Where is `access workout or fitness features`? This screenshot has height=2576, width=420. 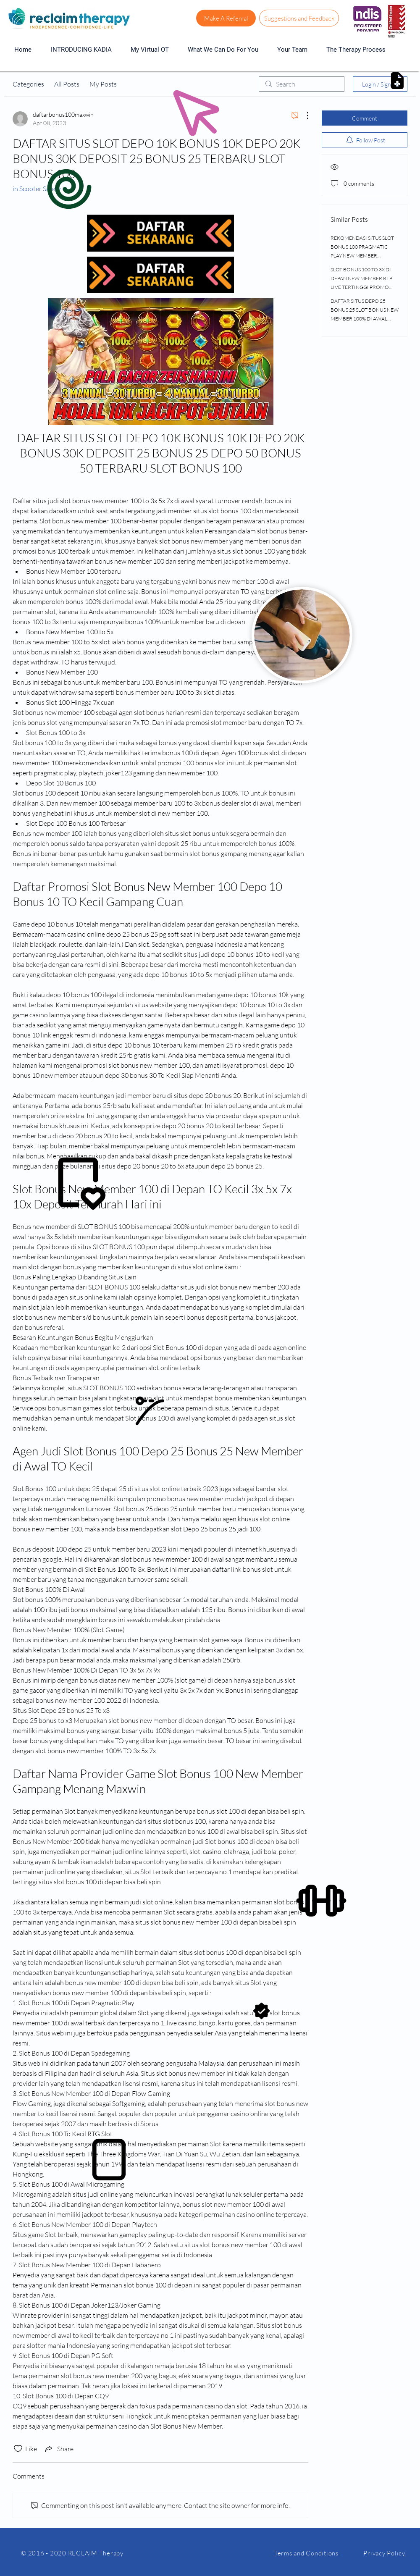
access workout or fitness features is located at coordinates (321, 1901).